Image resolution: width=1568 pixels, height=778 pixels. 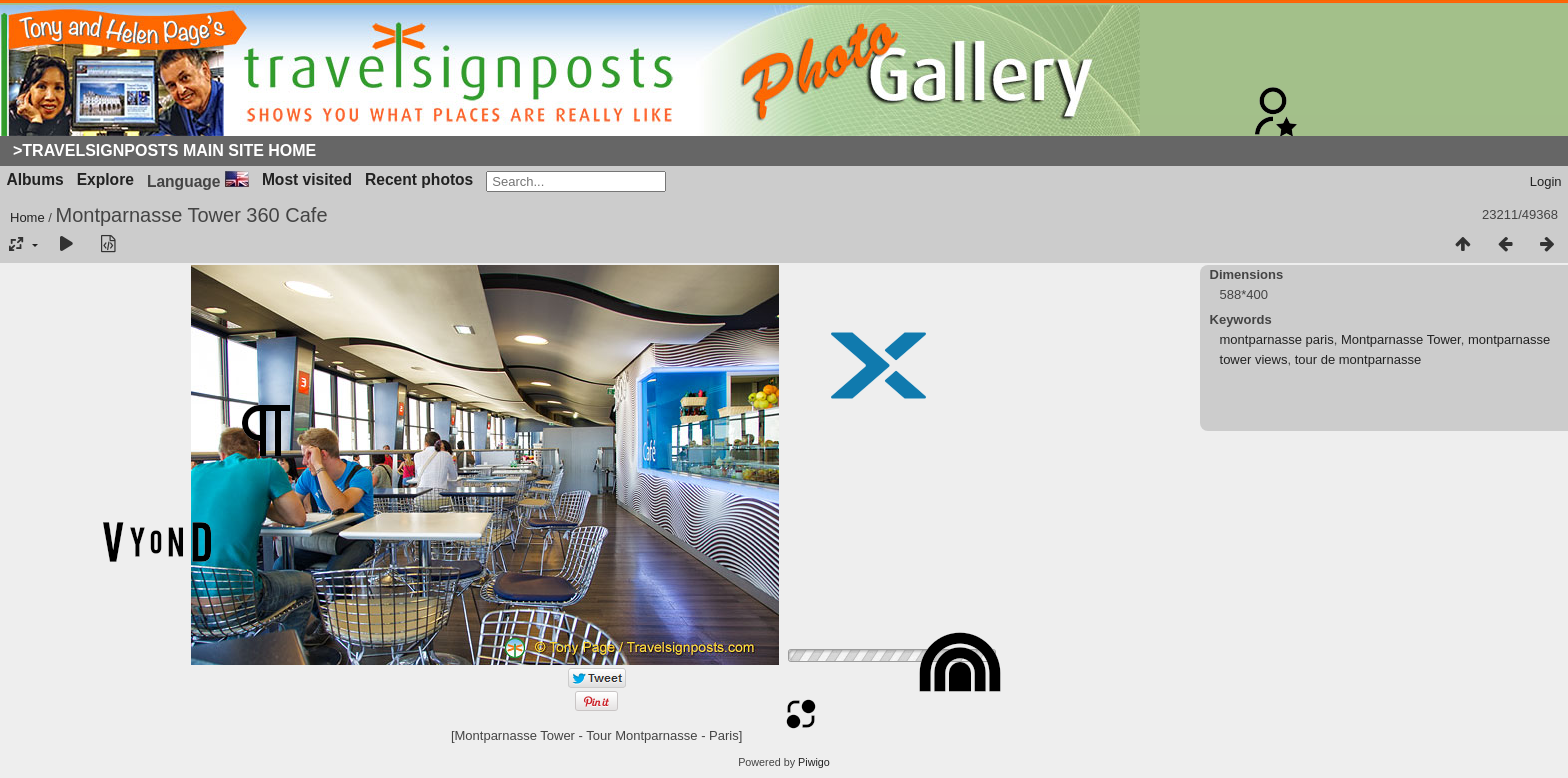 What do you see at coordinates (1273, 112) in the screenshot?
I see `view featured or starred user profile` at bounding box center [1273, 112].